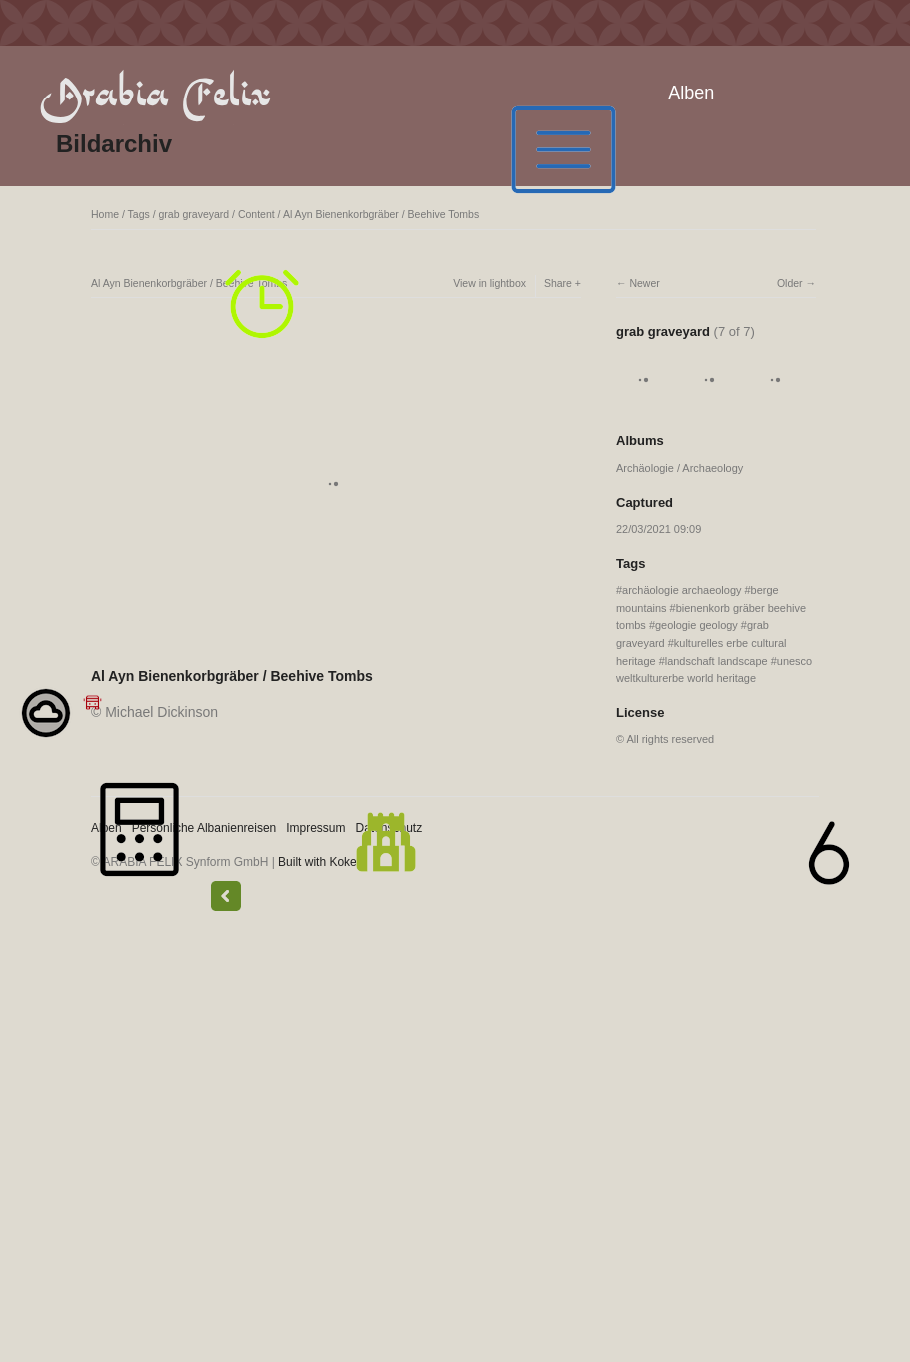  Describe the element at coordinates (829, 853) in the screenshot. I see `indicates the number six in a list or sequence` at that location.